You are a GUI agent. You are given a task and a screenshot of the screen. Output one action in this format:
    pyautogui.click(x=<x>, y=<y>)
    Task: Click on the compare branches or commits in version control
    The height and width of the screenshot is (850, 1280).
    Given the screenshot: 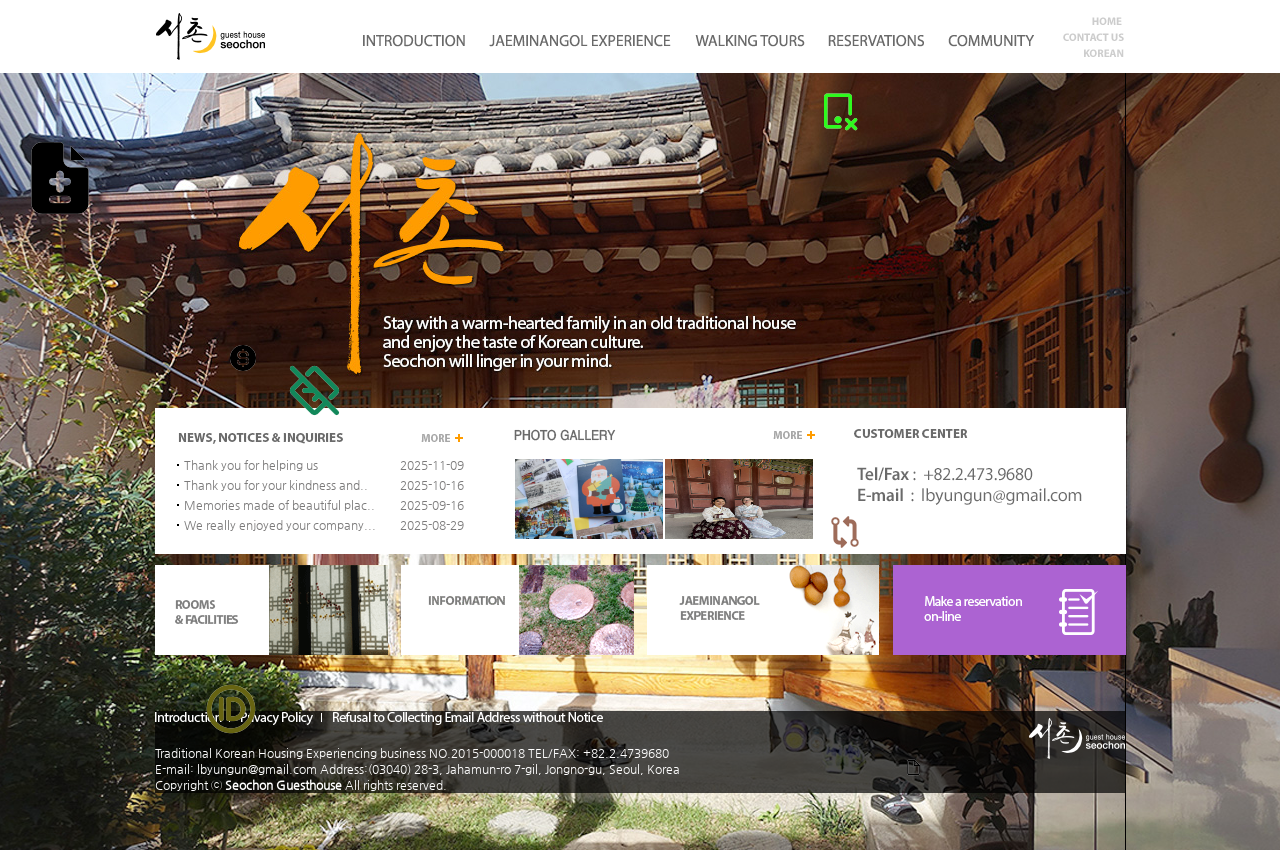 What is the action you would take?
    pyautogui.click(x=845, y=532)
    